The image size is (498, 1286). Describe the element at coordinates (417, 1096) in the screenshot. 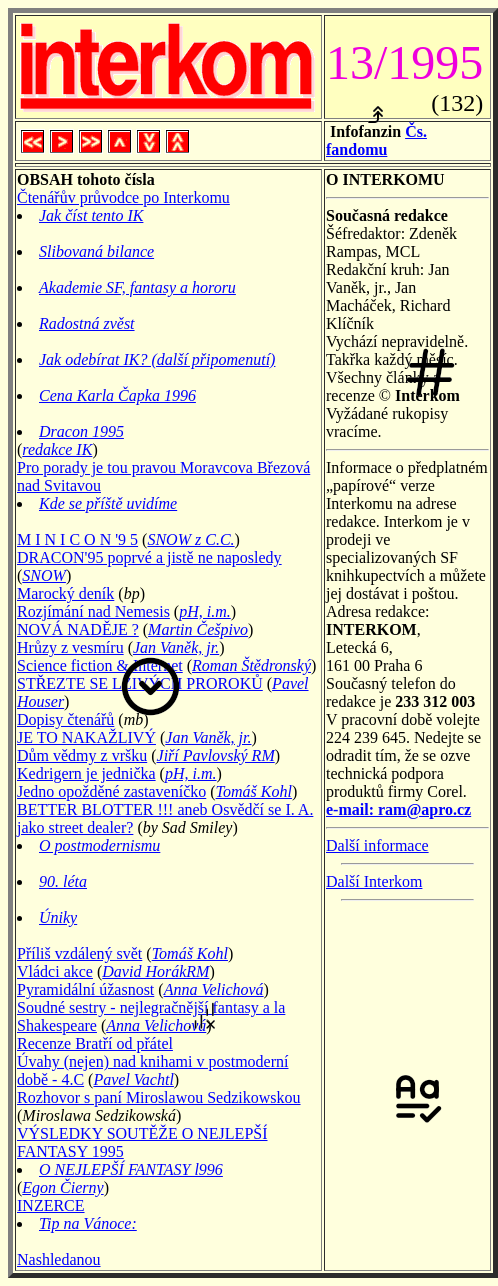

I see `check spelling and grammar` at that location.